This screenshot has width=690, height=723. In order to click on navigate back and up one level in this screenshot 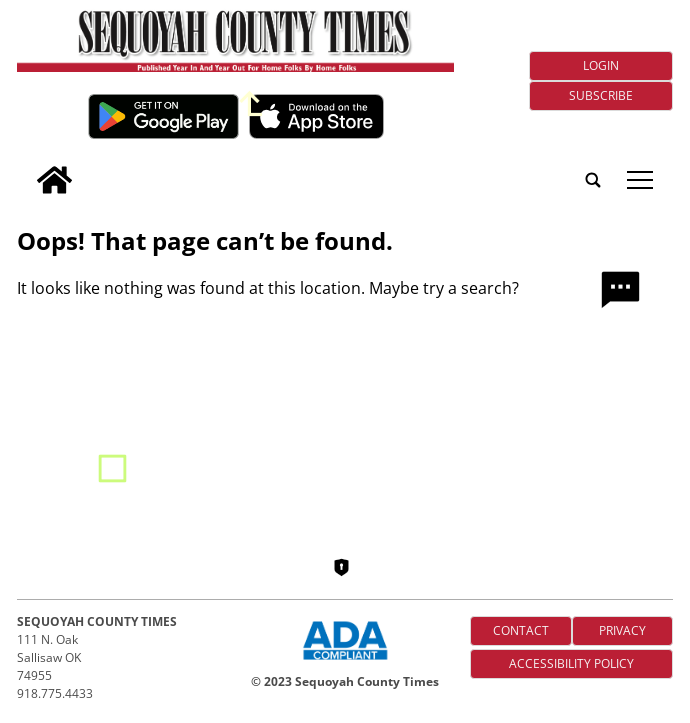, I will do `click(251, 105)`.